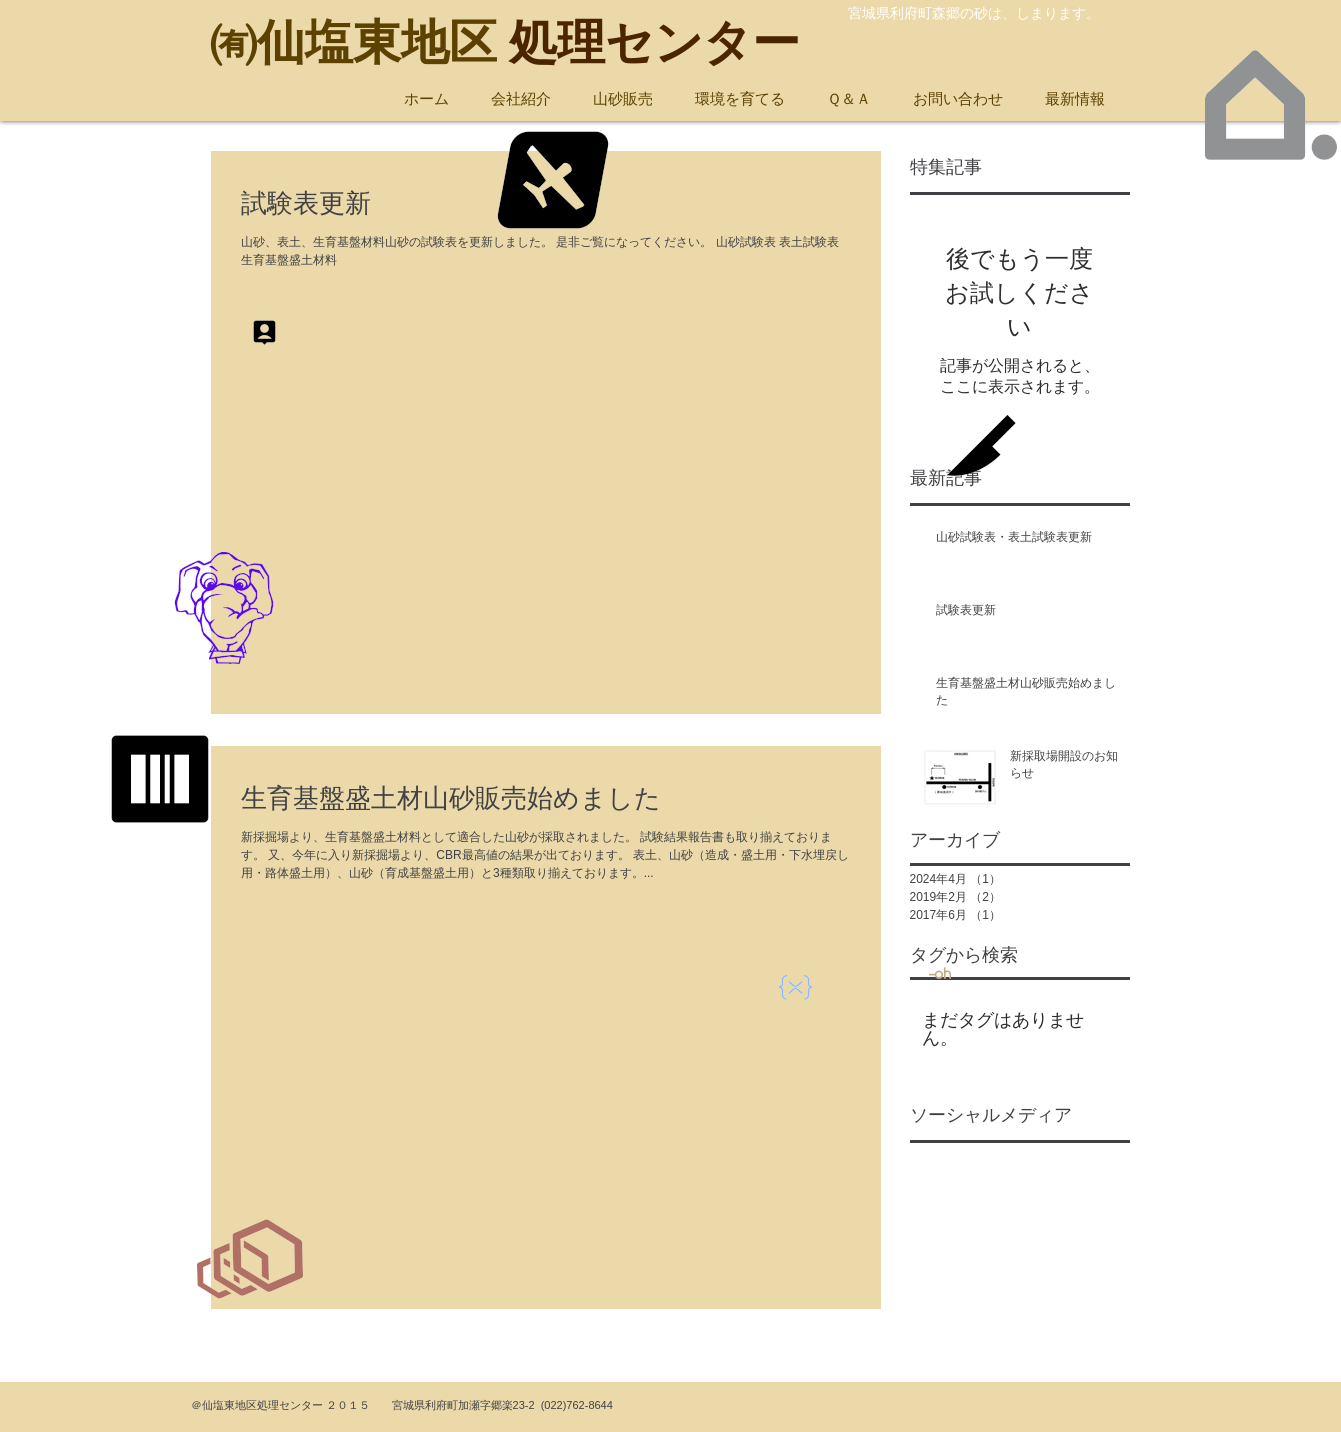 Image resolution: width=1341 pixels, height=1432 pixels. I want to click on XRP cryptocurrency logo, so click(795, 987).